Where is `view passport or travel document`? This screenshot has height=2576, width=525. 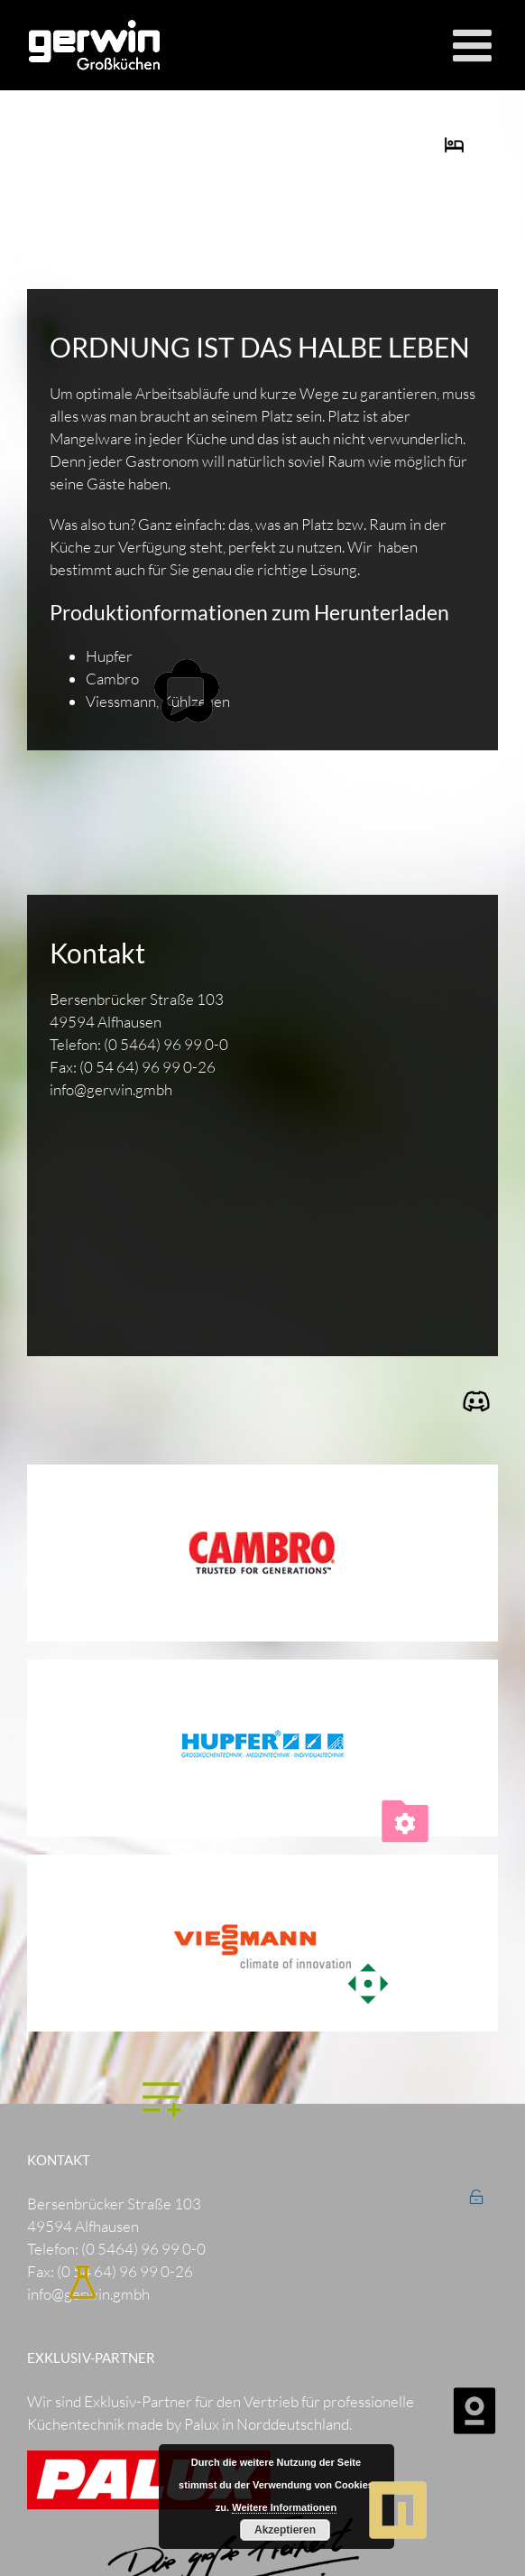 view passport or travel document is located at coordinates (474, 2411).